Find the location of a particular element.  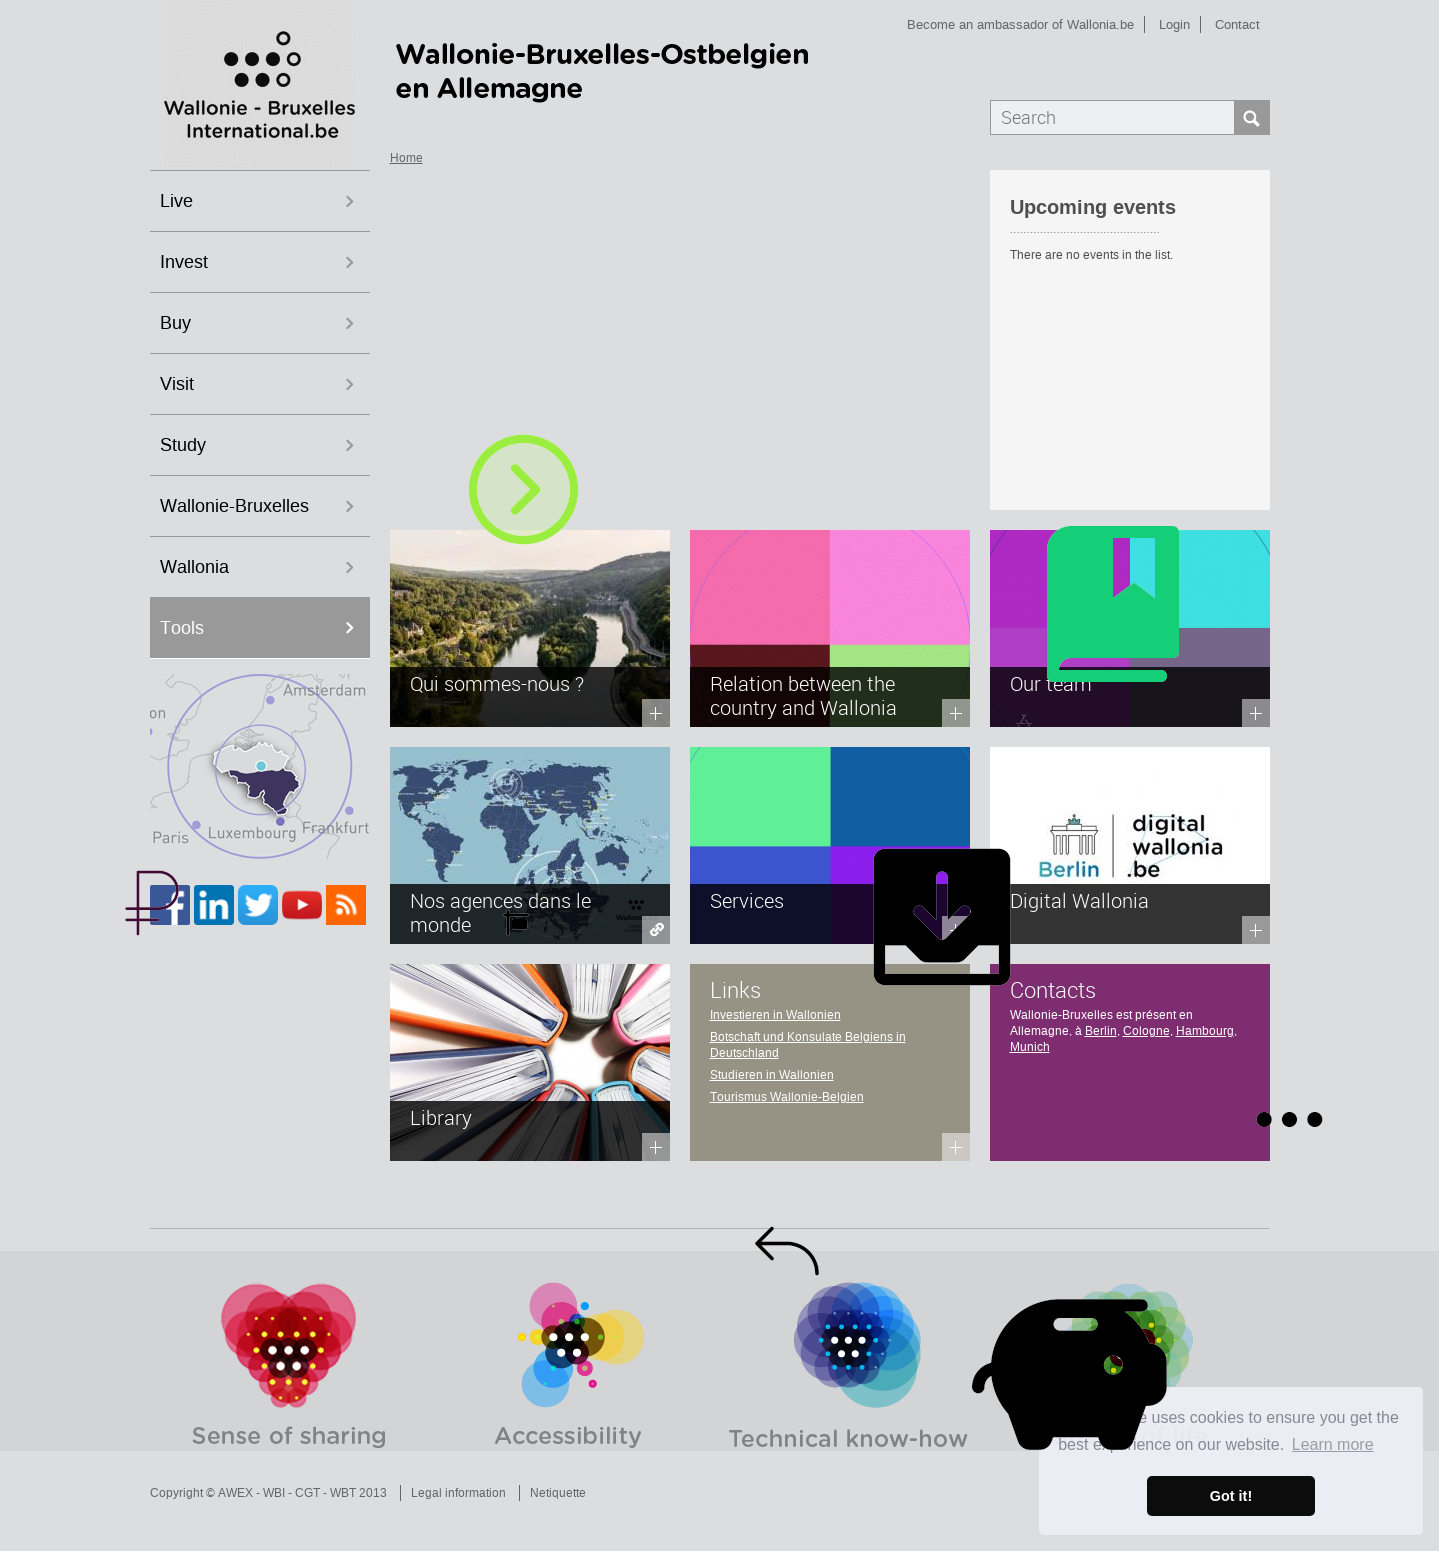

a signpost or location marker is located at coordinates (516, 923).